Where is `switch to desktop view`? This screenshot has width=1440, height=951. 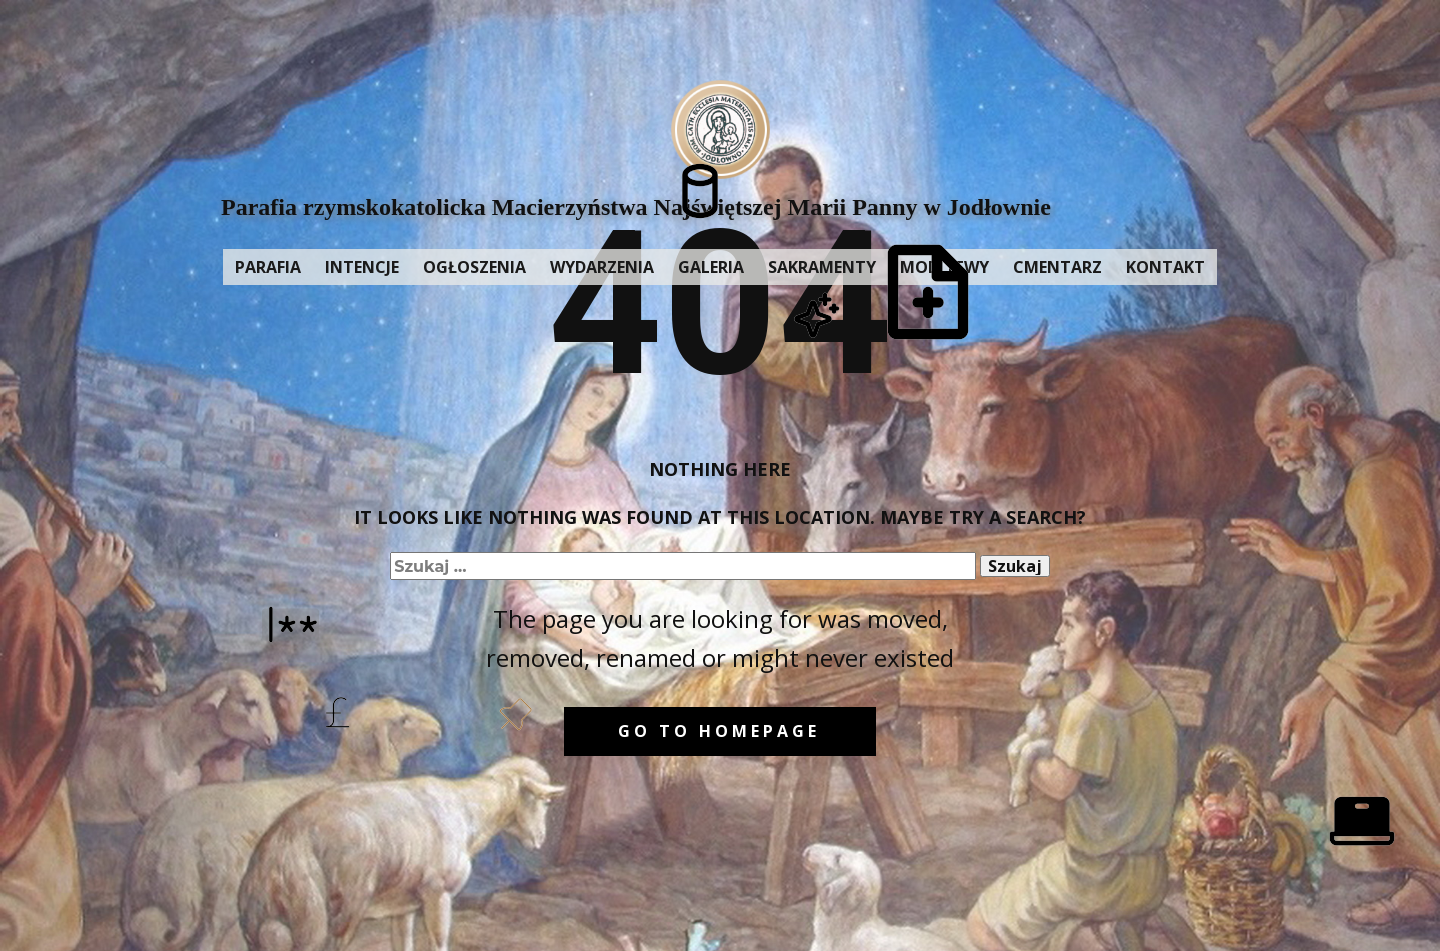
switch to desktop view is located at coordinates (1362, 820).